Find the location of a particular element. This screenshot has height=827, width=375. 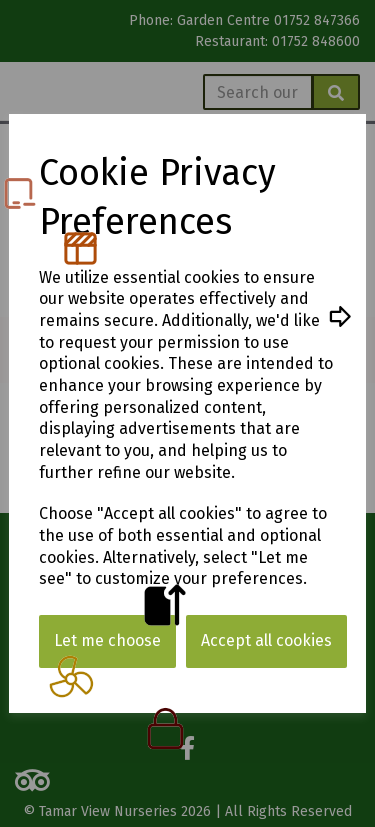

auto-fit content to top of container is located at coordinates (164, 606).